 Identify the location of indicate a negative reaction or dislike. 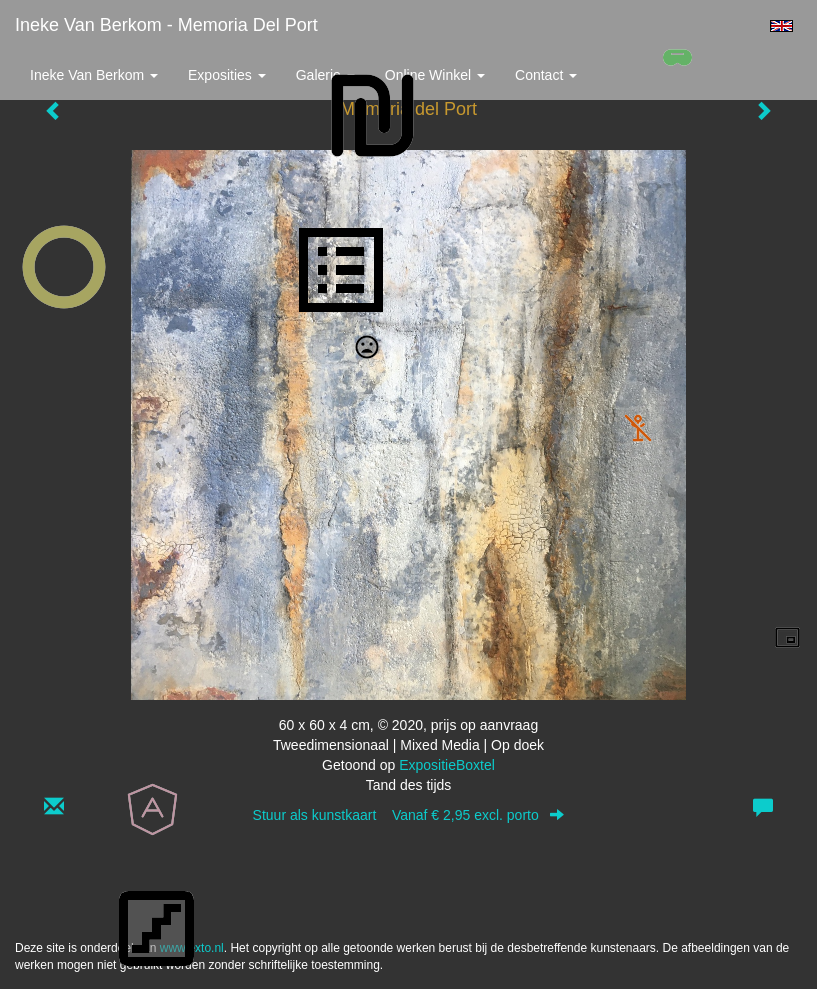
(367, 347).